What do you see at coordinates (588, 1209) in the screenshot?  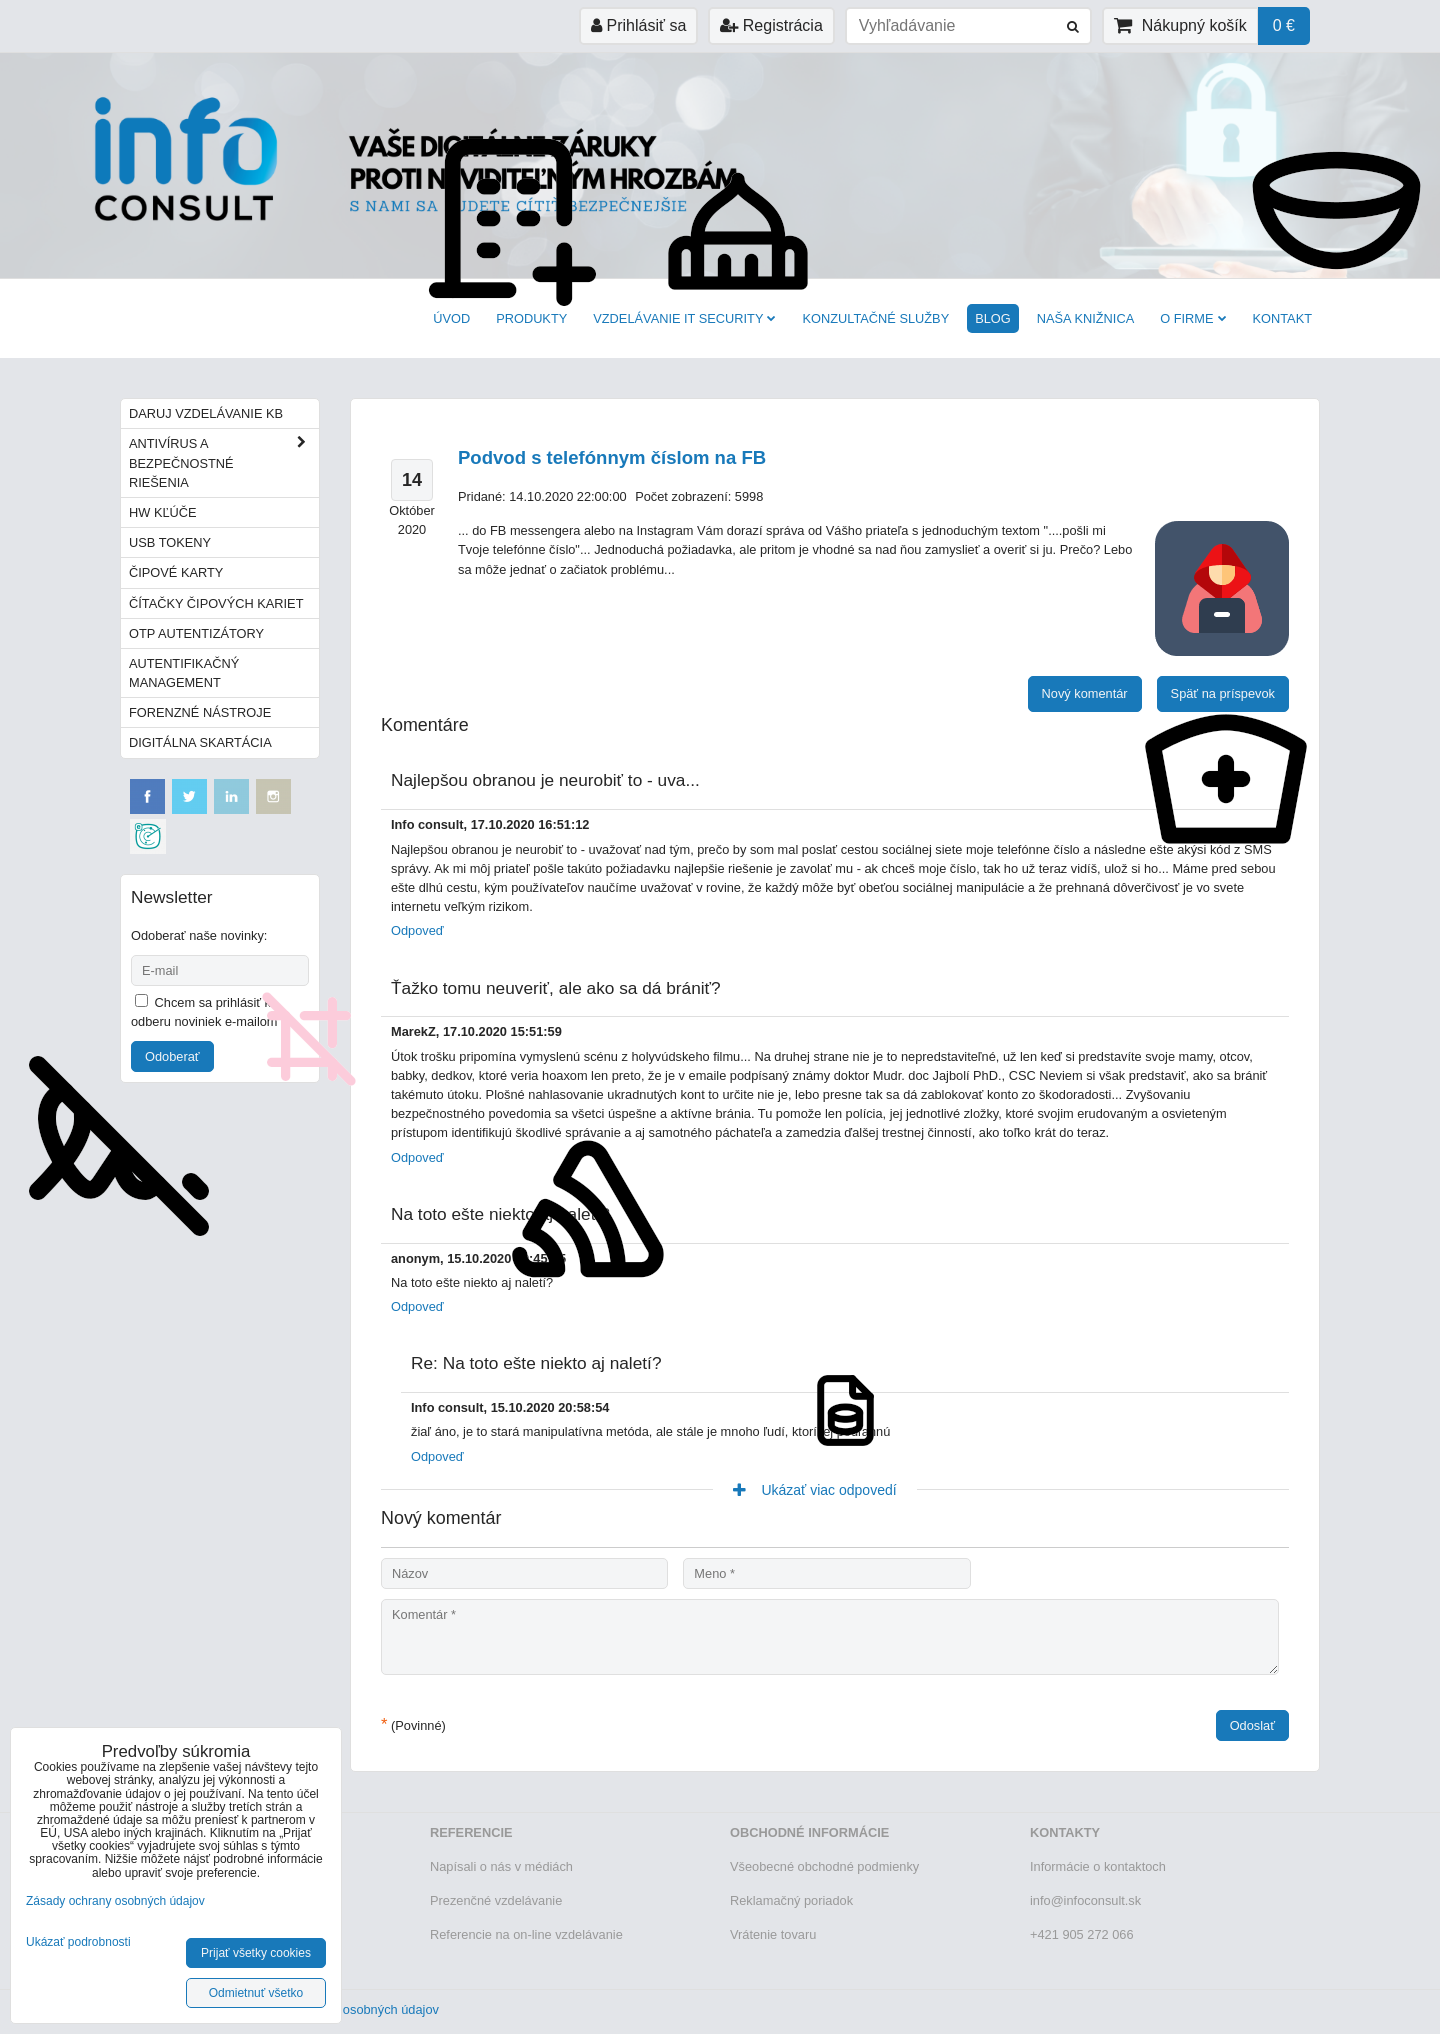 I see `sentry error monitoring integration` at bounding box center [588, 1209].